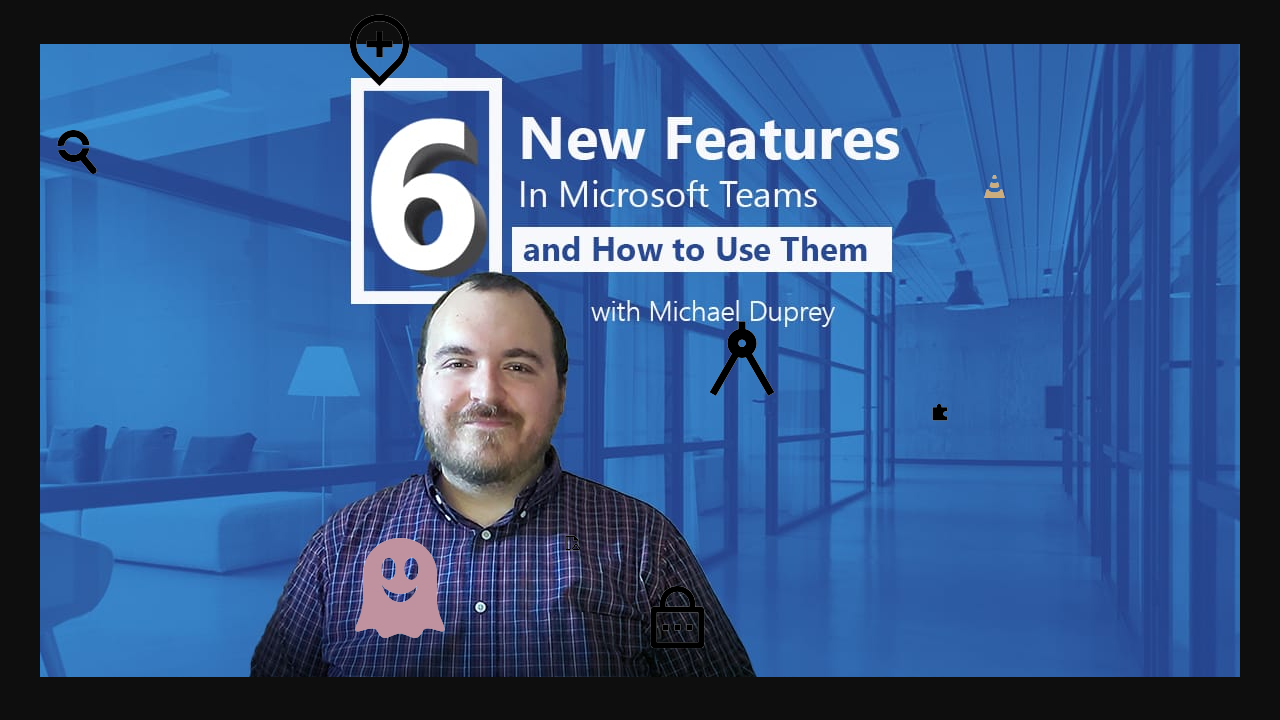 This screenshot has height=720, width=1280. What do you see at coordinates (994, 186) in the screenshot?
I see `open VLC media player` at bounding box center [994, 186].